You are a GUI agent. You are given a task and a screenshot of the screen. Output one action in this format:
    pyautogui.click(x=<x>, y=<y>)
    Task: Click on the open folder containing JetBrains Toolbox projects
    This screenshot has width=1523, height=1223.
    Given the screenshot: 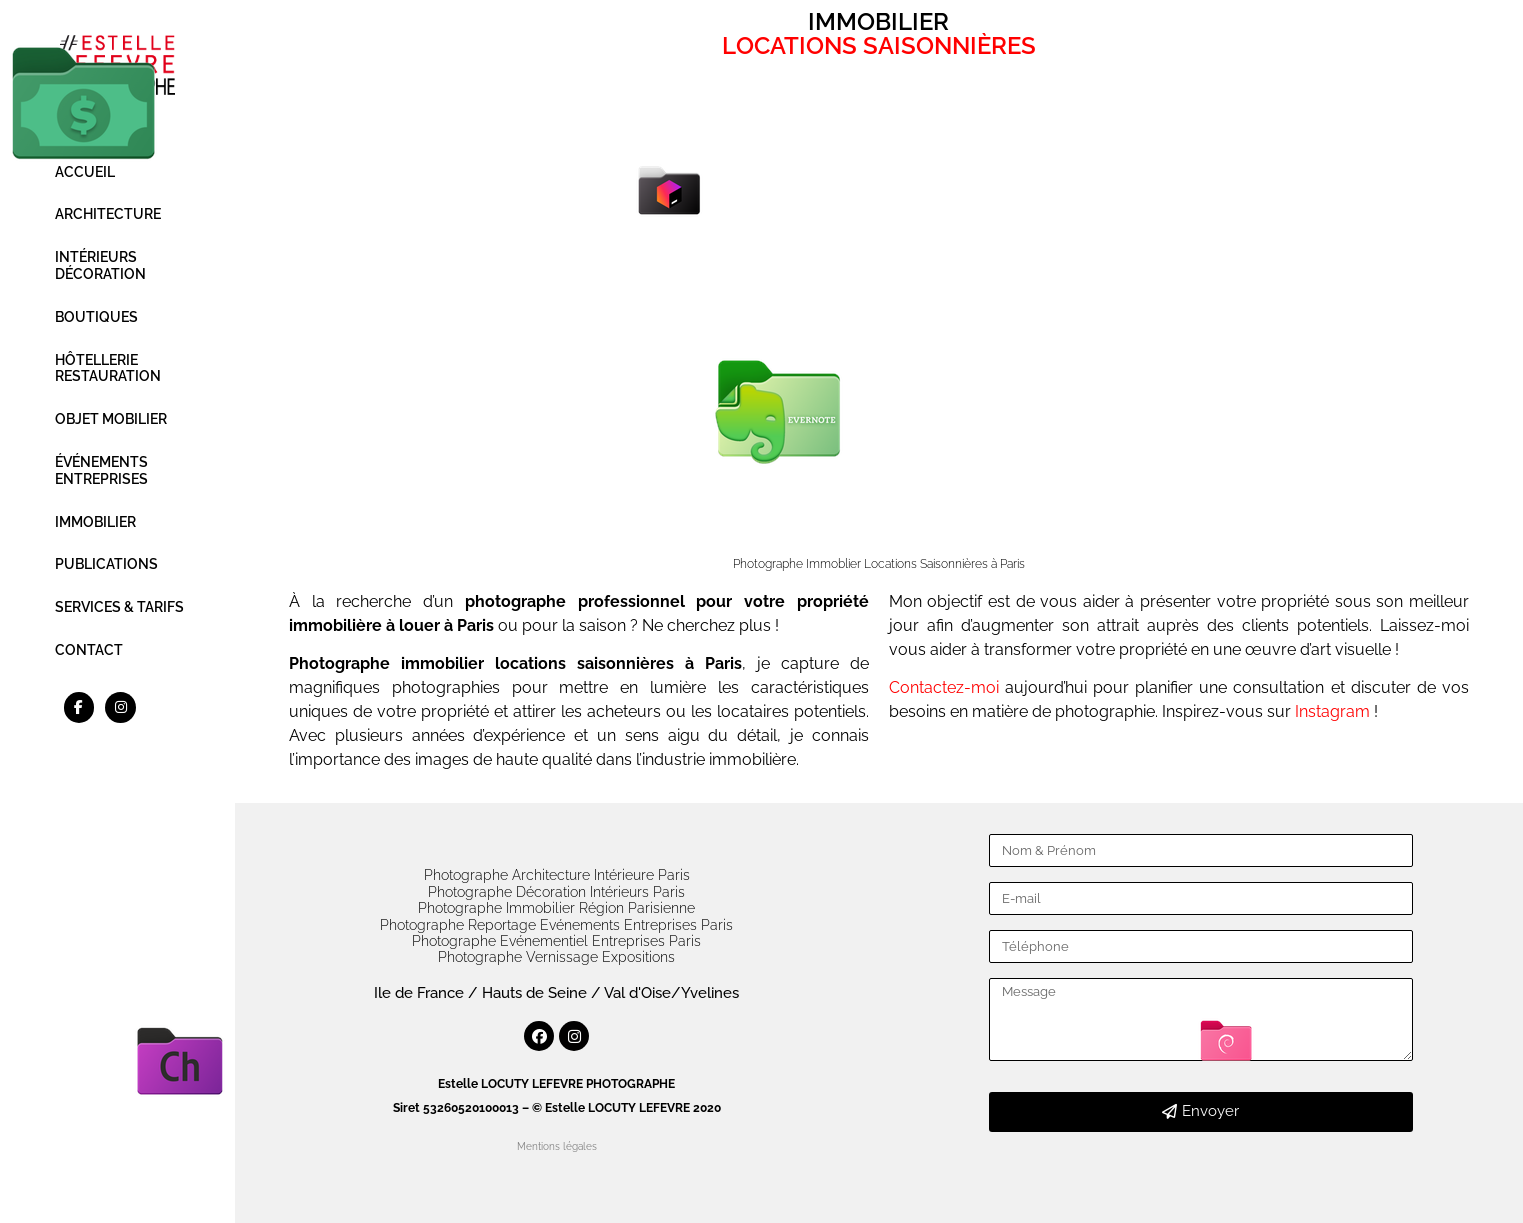 What is the action you would take?
    pyautogui.click(x=669, y=192)
    